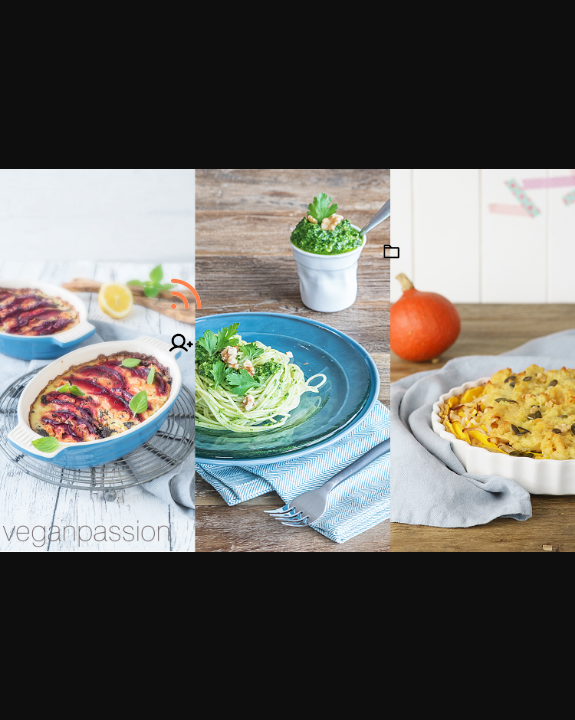  Describe the element at coordinates (180, 343) in the screenshot. I see `add a new user or contact` at that location.